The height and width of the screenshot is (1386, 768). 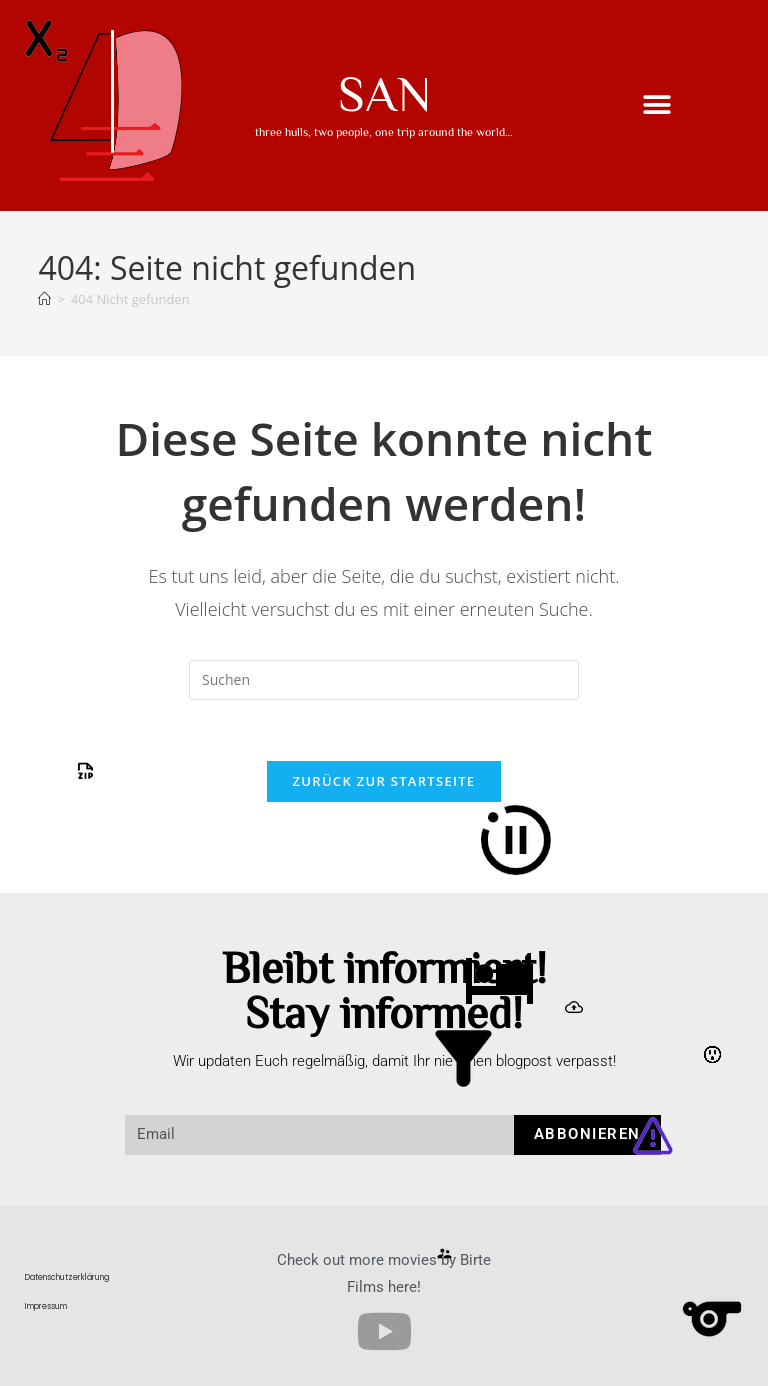 I want to click on compress files into a zip archive, so click(x=85, y=771).